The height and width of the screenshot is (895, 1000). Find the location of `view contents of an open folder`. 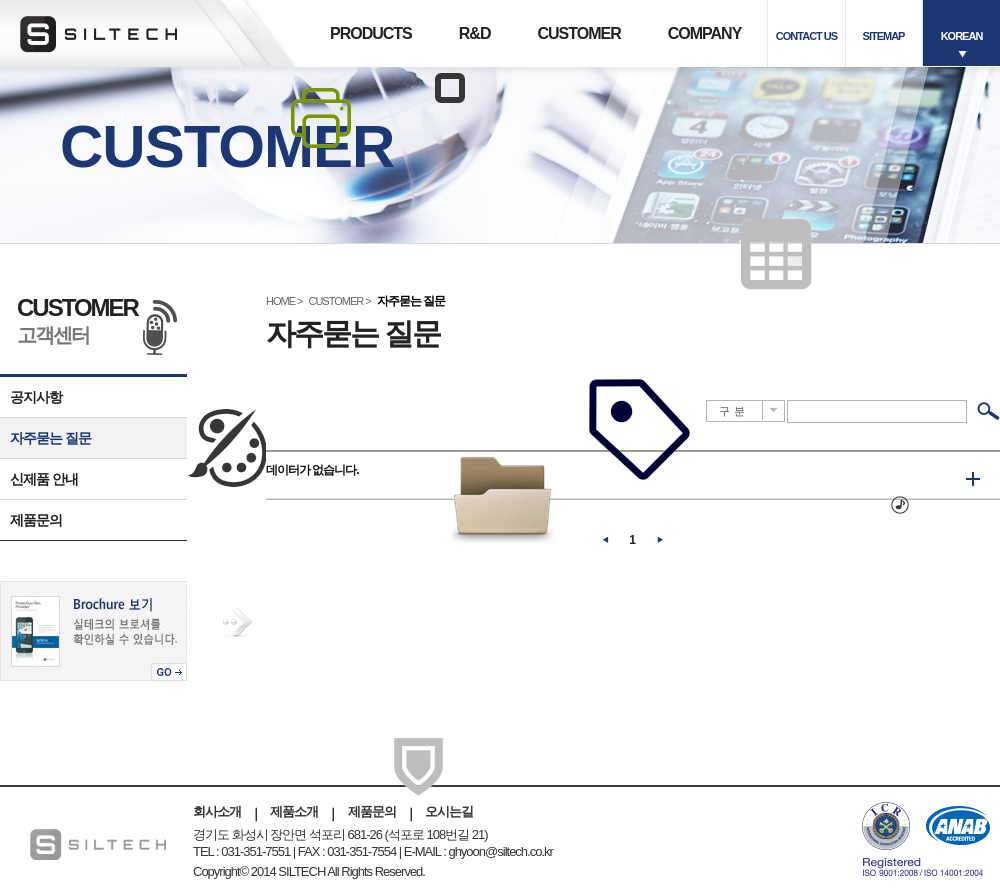

view contents of an open folder is located at coordinates (502, 500).